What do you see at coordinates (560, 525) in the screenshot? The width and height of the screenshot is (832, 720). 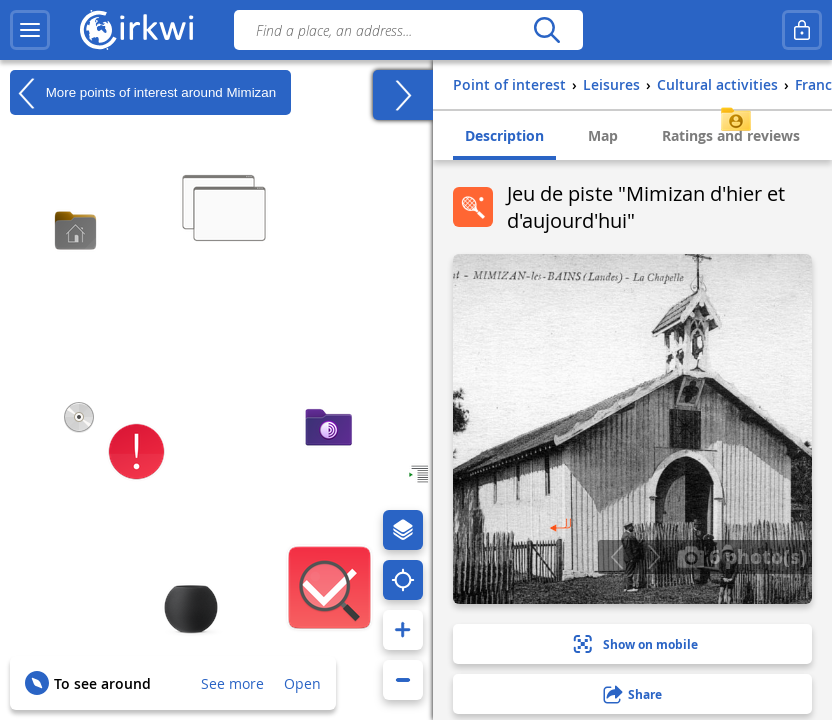 I see `reply to all recipients of an email` at bounding box center [560, 525].